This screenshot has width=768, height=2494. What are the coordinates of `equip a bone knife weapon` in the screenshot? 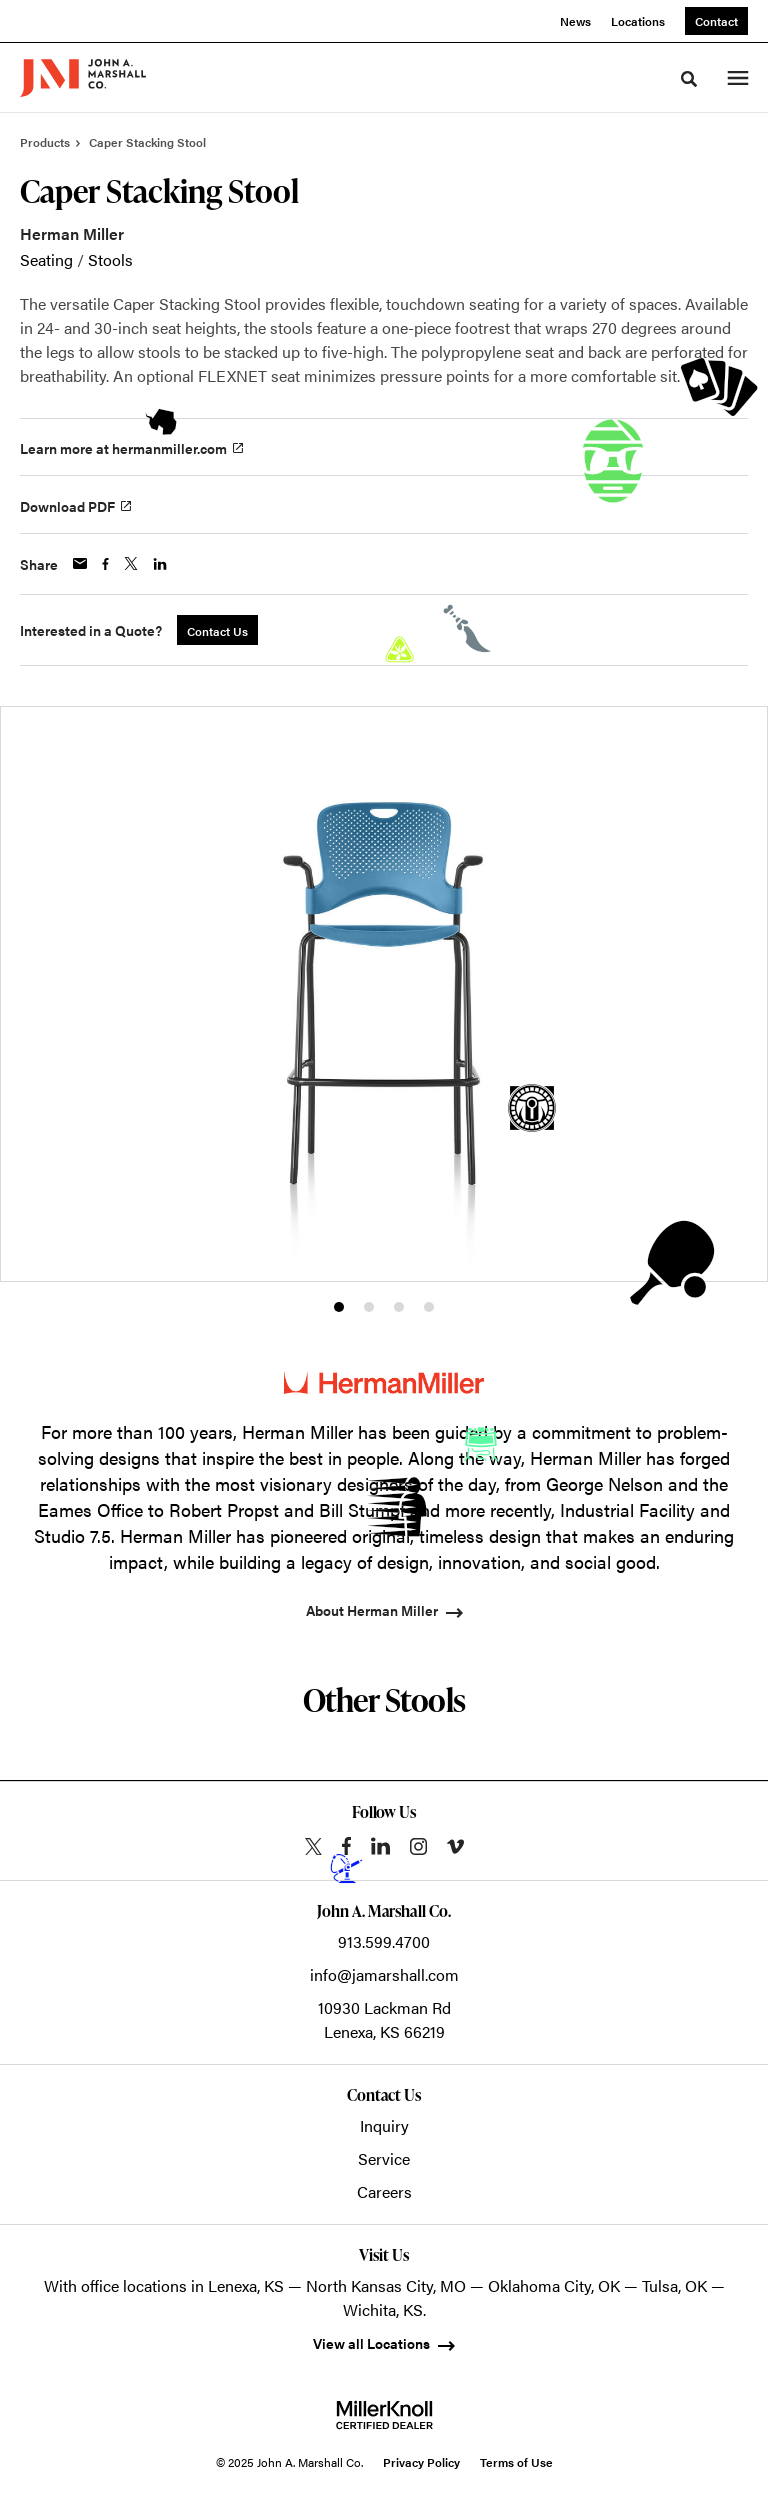 It's located at (467, 628).